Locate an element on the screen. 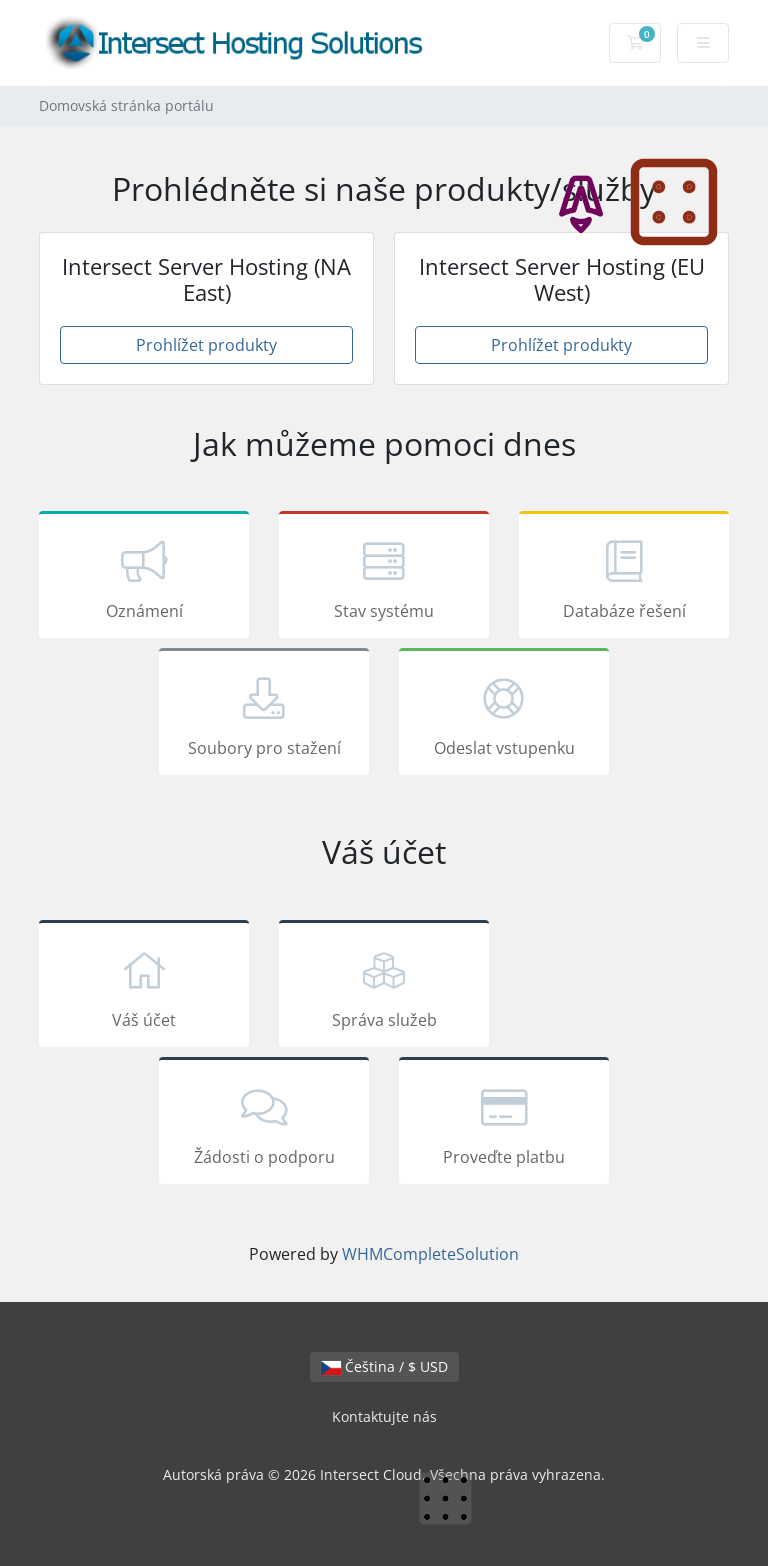 The image size is (768, 1566). randomize or shuffle content is located at coordinates (674, 202).